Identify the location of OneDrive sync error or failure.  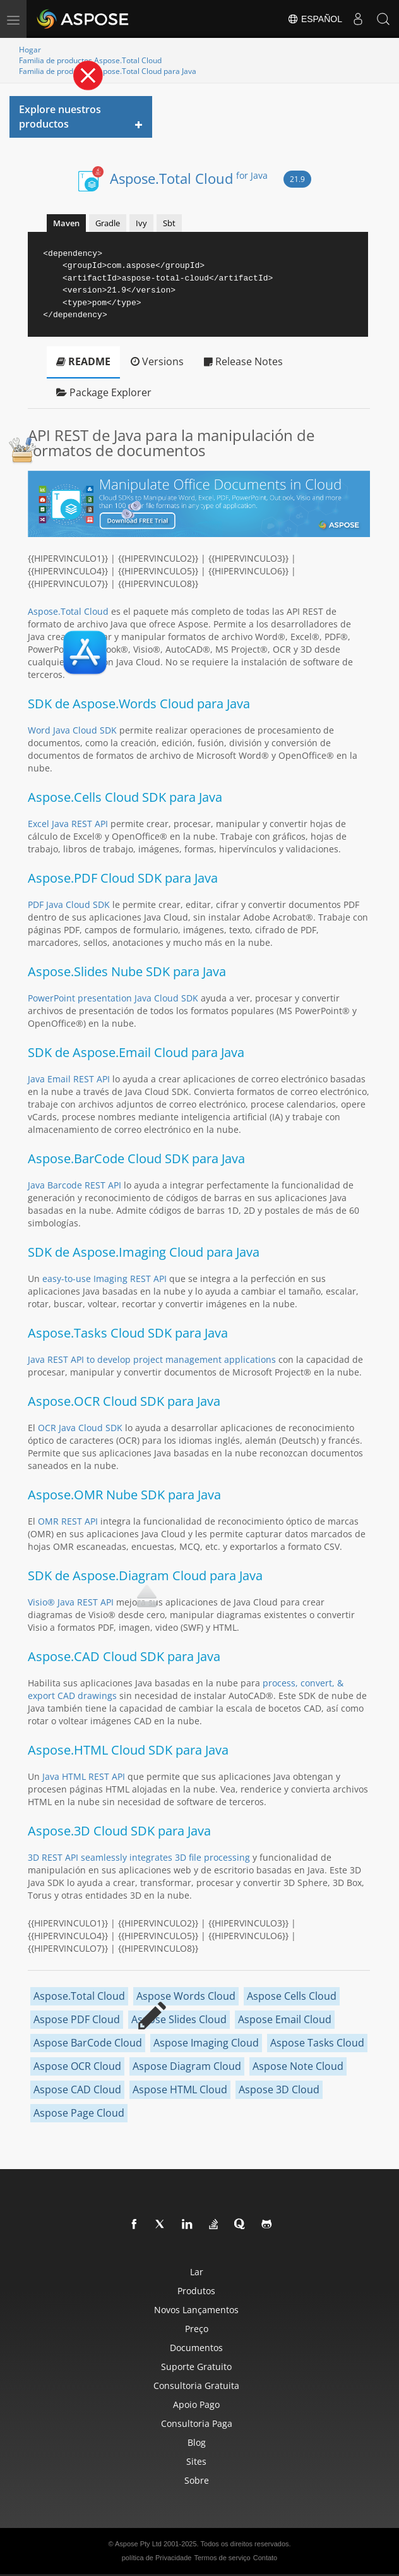
(88, 75).